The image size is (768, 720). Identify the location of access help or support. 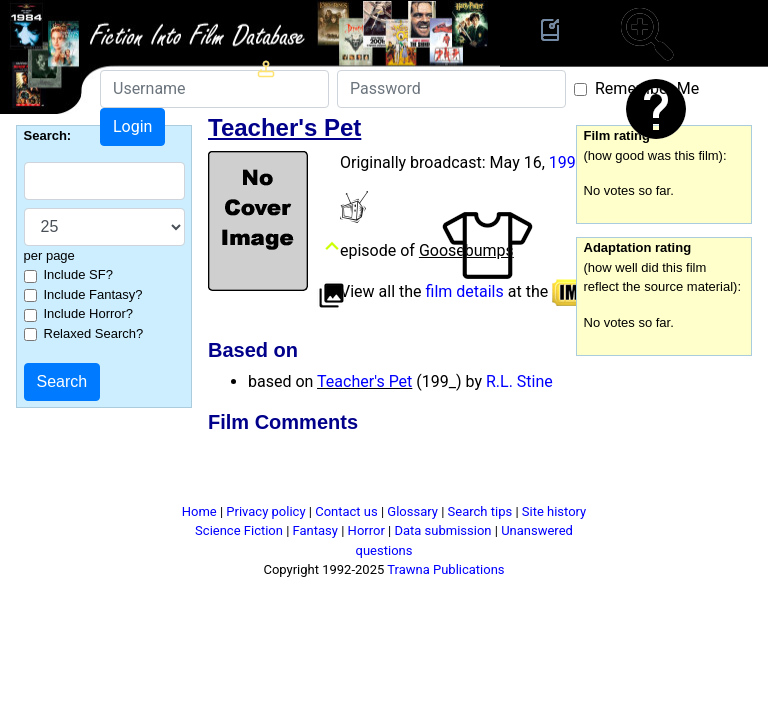
(656, 109).